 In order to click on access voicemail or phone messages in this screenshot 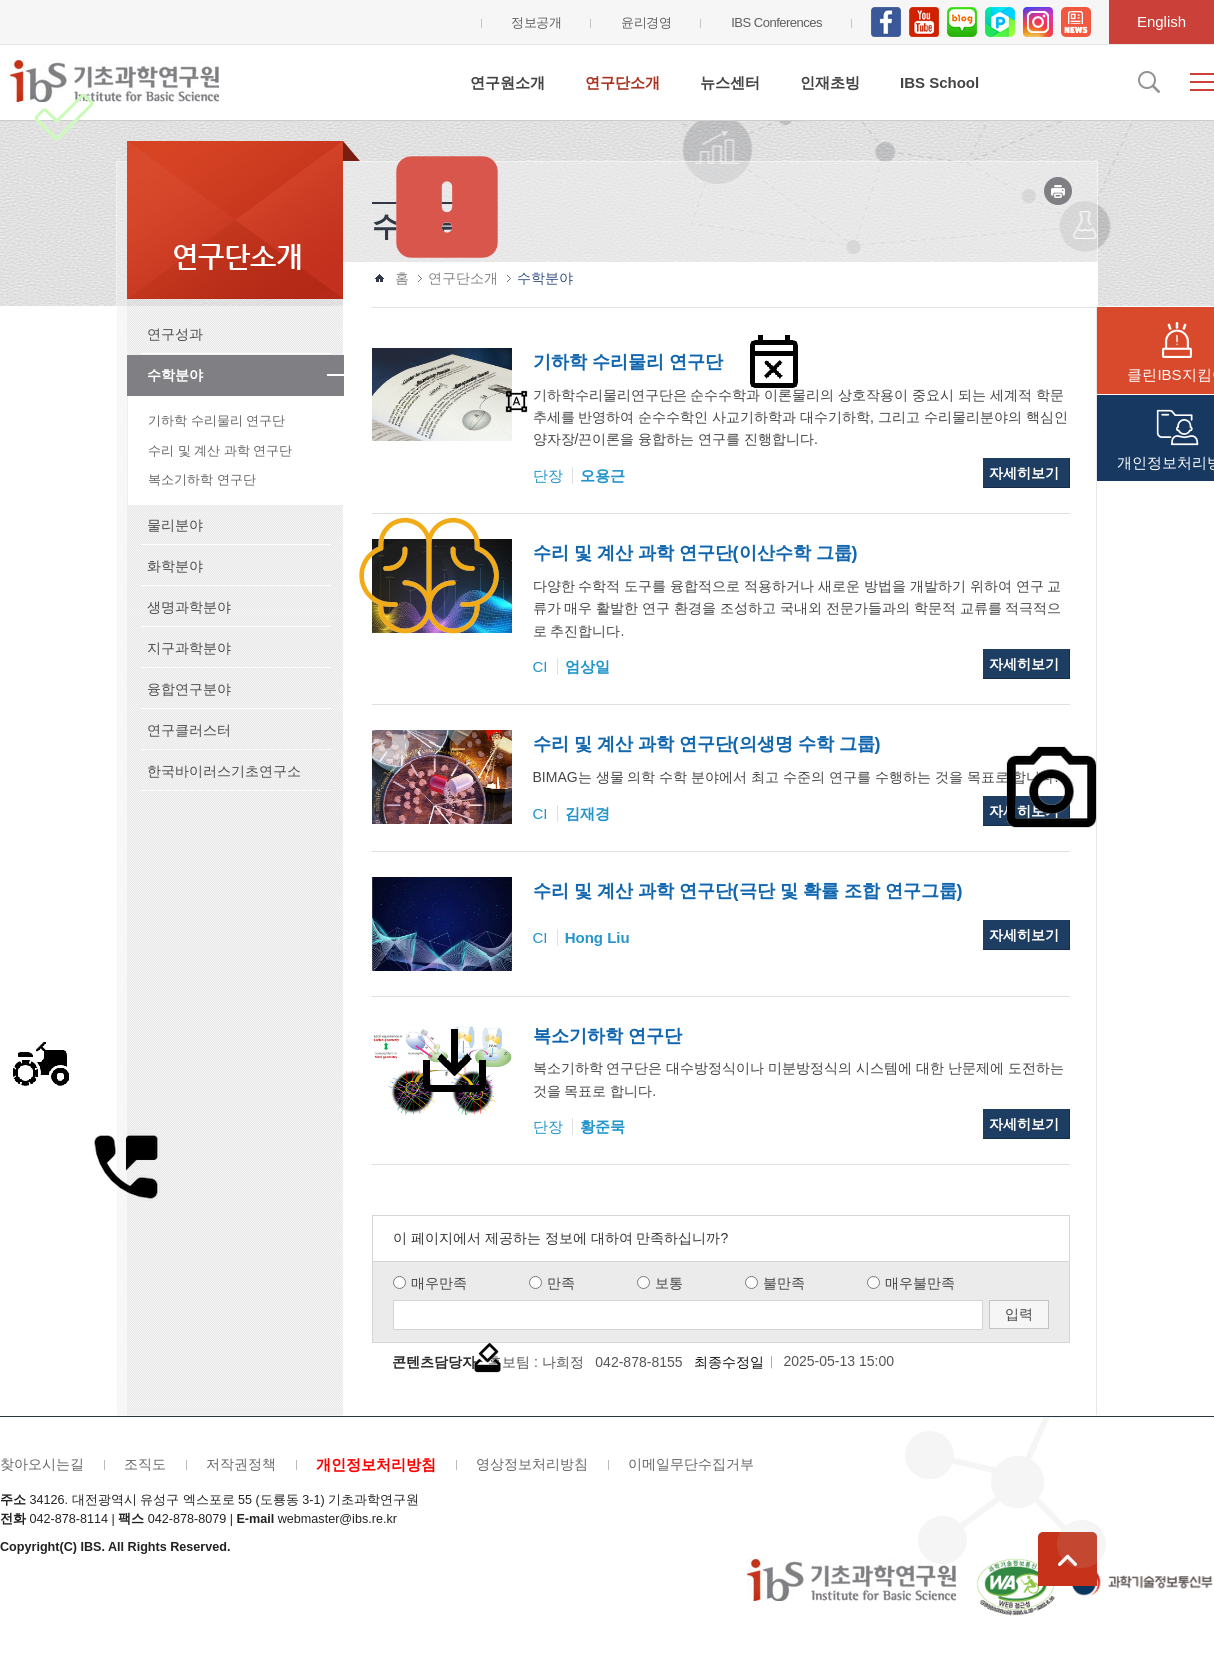, I will do `click(126, 1167)`.